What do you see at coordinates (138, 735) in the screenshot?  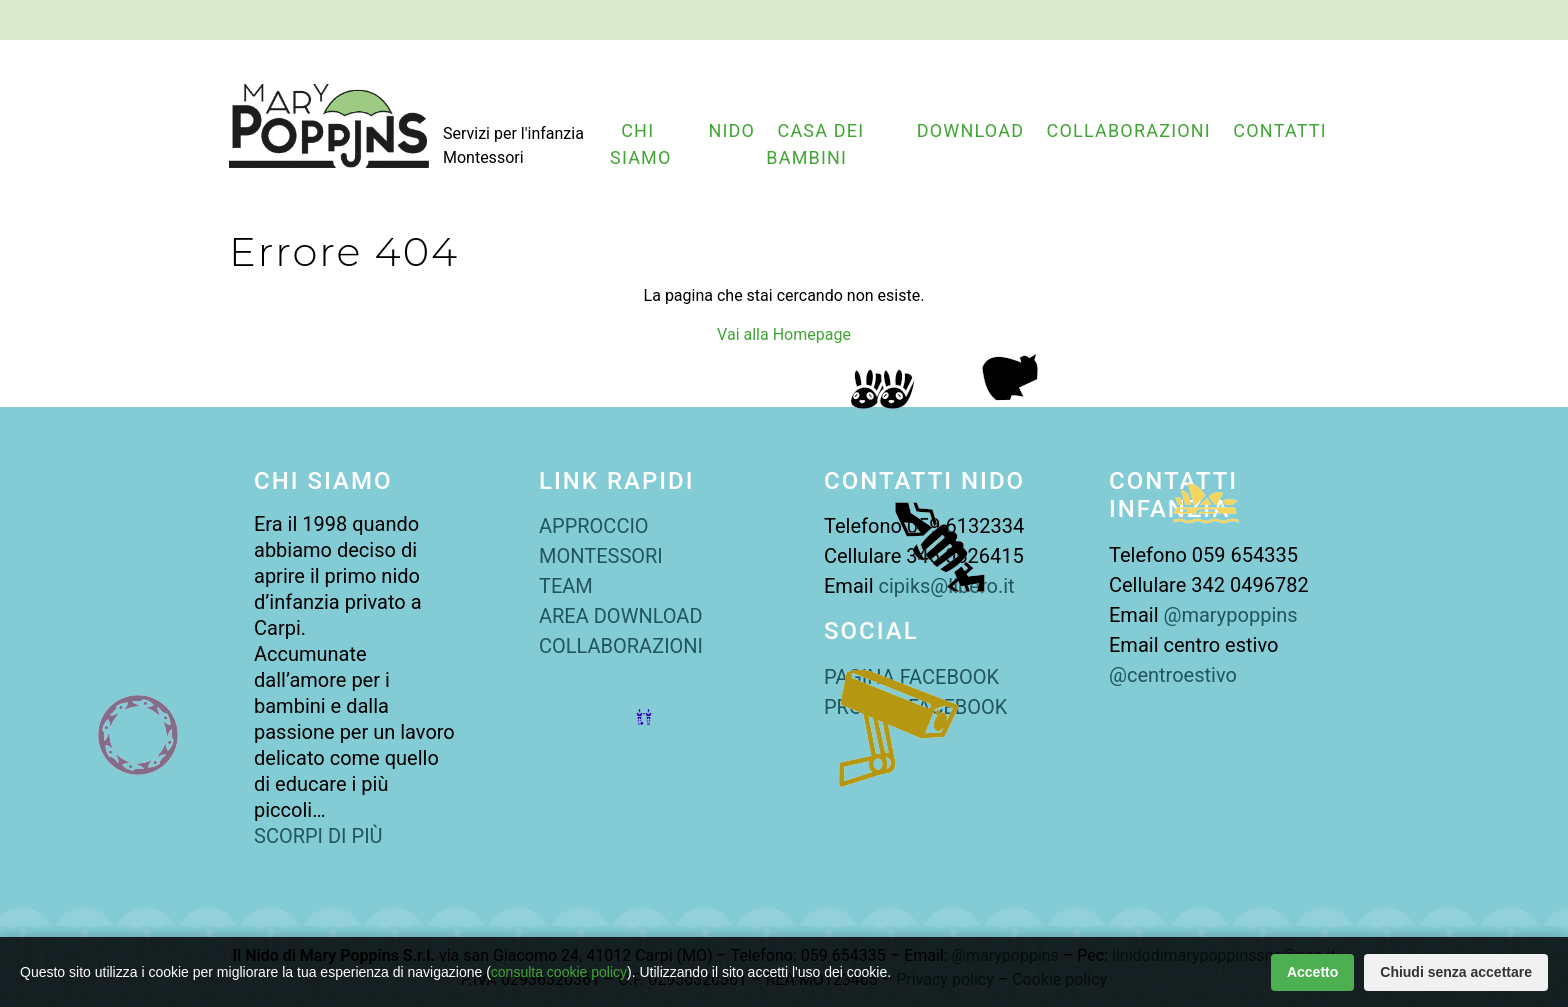 I see `select chakram as your weapon` at bounding box center [138, 735].